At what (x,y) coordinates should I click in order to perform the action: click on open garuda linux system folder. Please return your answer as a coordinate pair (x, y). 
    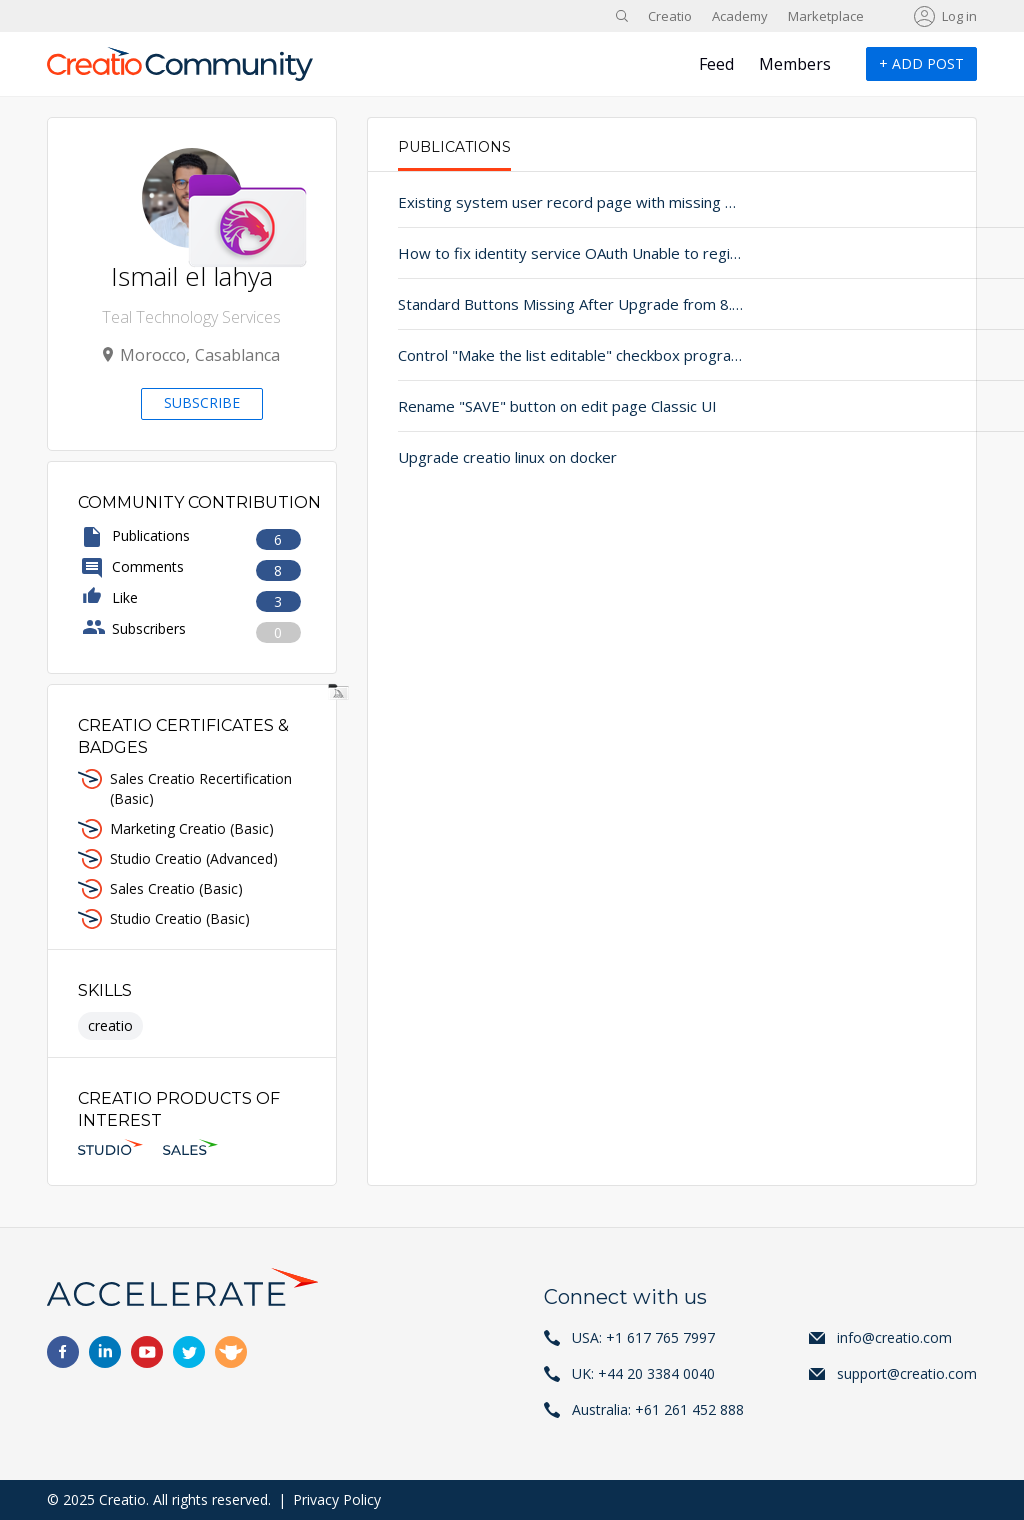
    Looking at the image, I should click on (247, 224).